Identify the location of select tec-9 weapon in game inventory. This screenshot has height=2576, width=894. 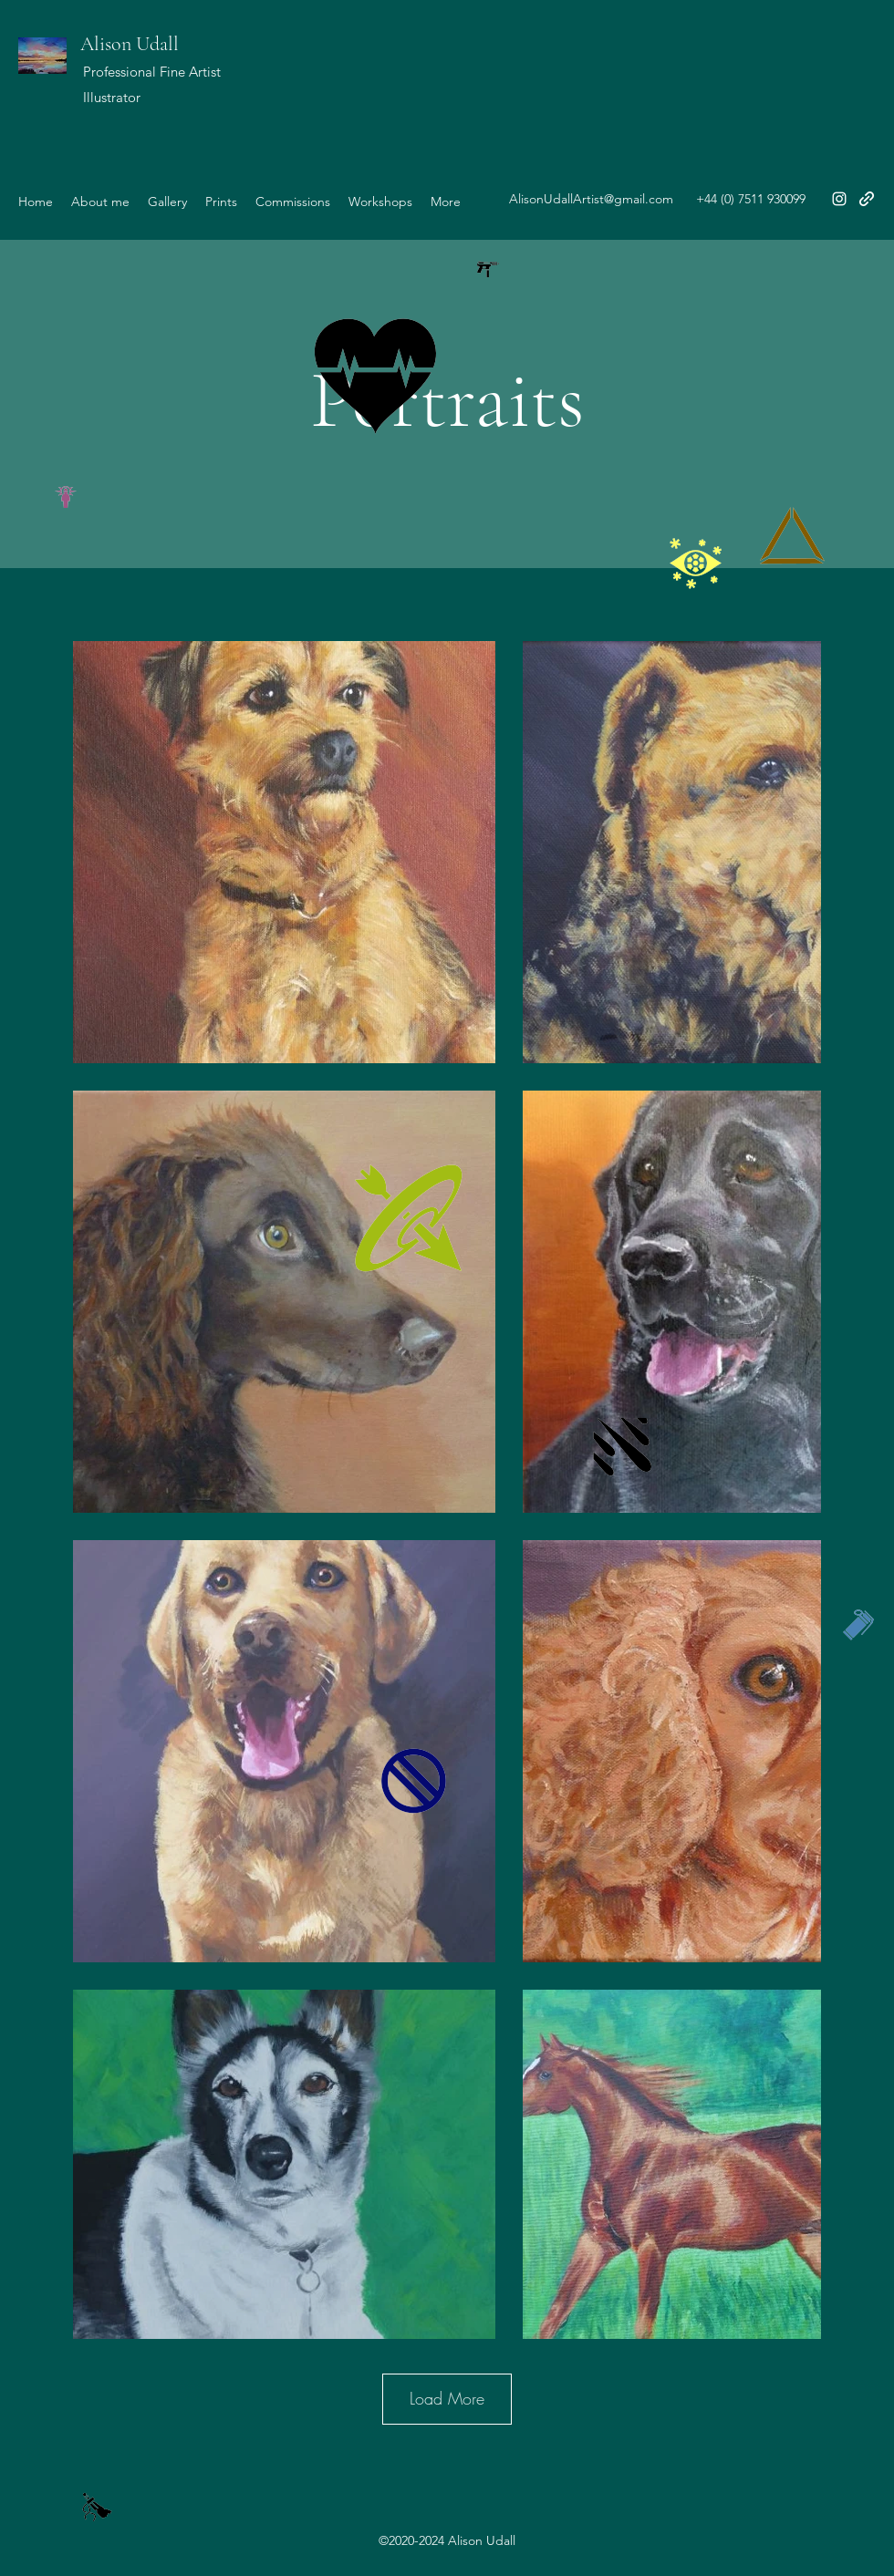
(488, 269).